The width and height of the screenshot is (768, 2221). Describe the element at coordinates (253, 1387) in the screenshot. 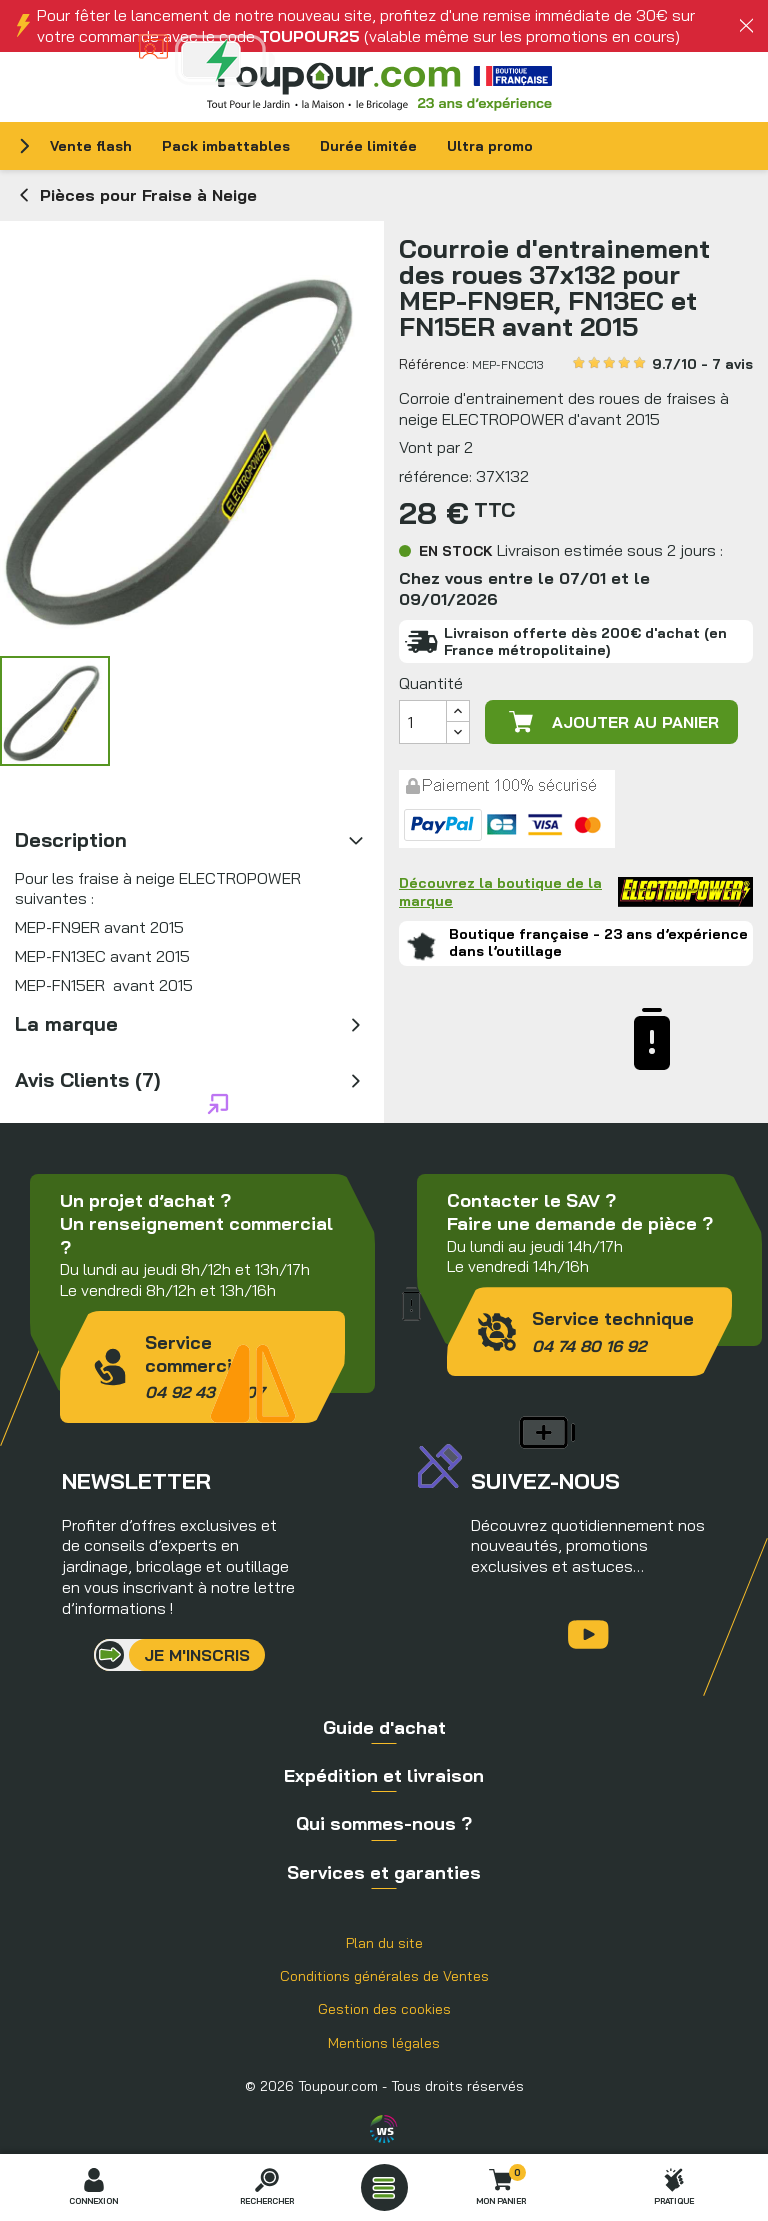

I see `flip image horizontally` at that location.